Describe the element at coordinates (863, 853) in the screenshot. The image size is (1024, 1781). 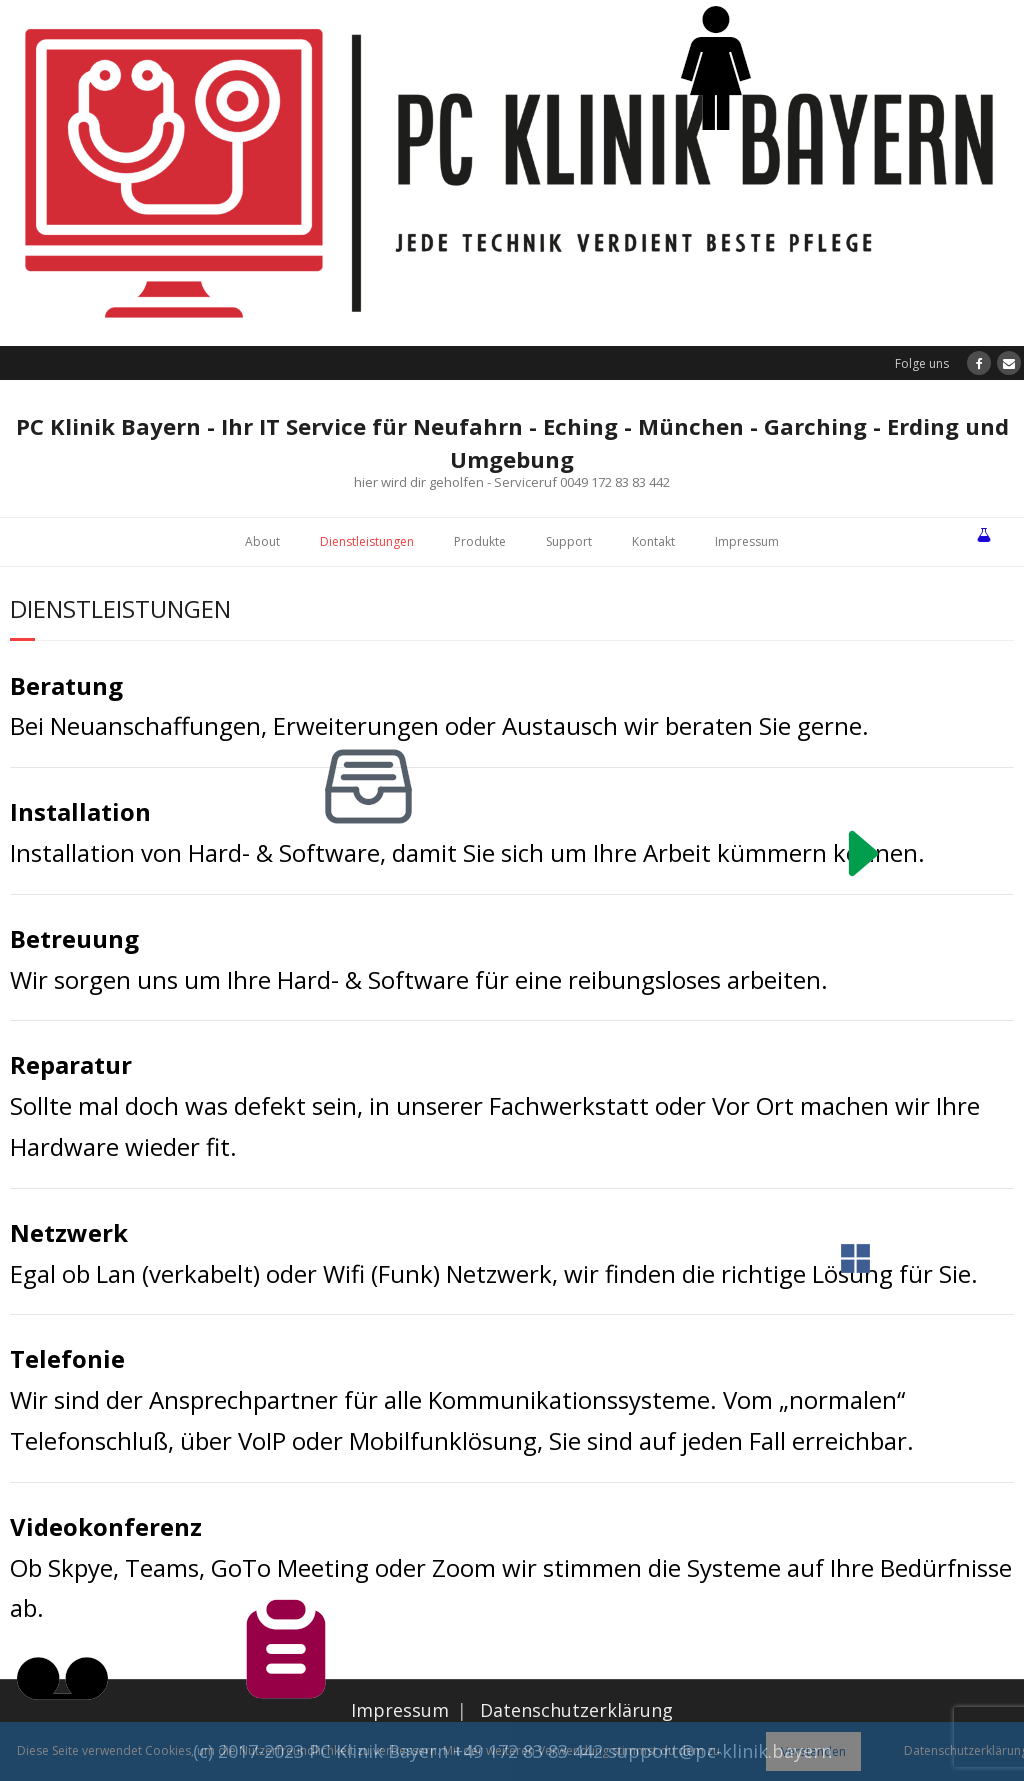
I see `play media or start playback` at that location.